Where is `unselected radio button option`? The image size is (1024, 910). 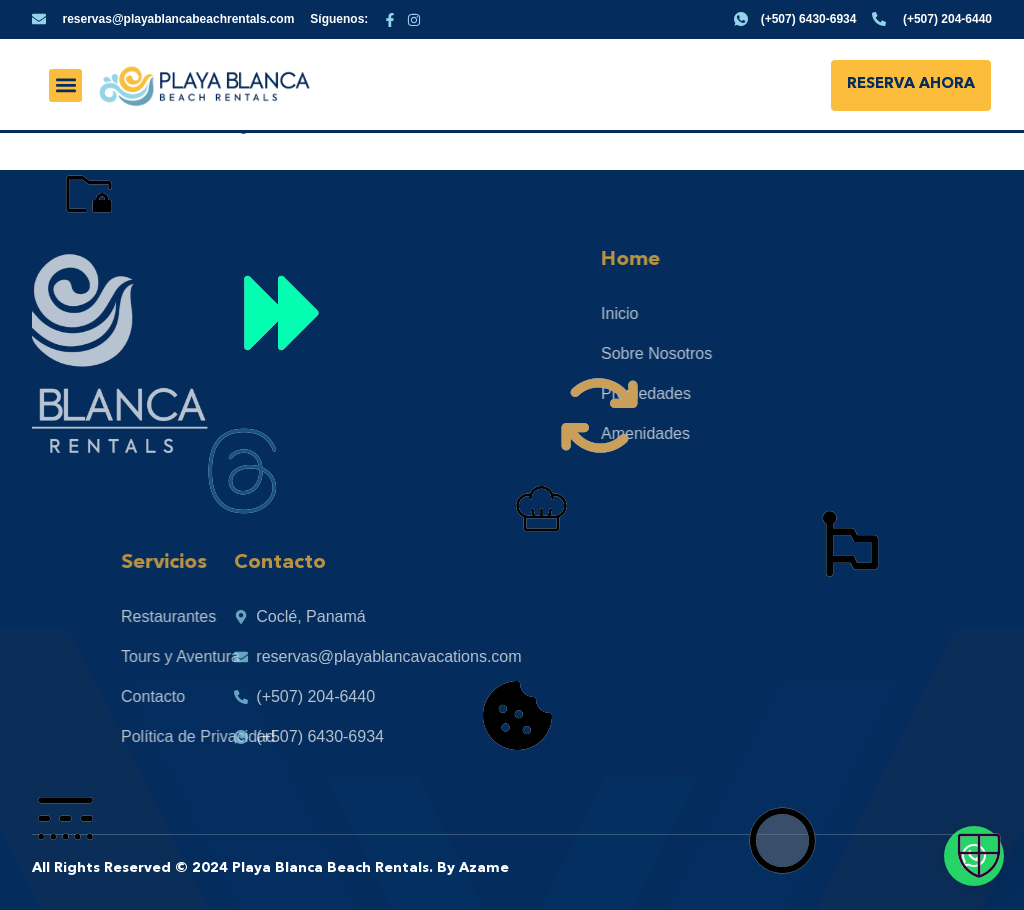
unselected radio button option is located at coordinates (782, 840).